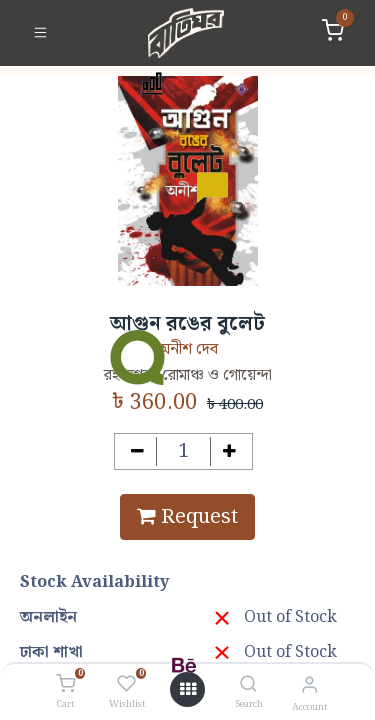  I want to click on open chat or messaging, so click(212, 186).